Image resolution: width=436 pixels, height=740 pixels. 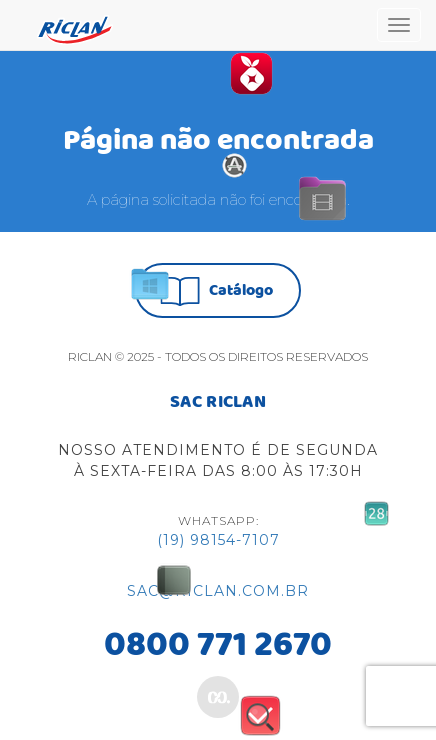 I want to click on open pi-hole network ad blocker app, so click(x=251, y=73).